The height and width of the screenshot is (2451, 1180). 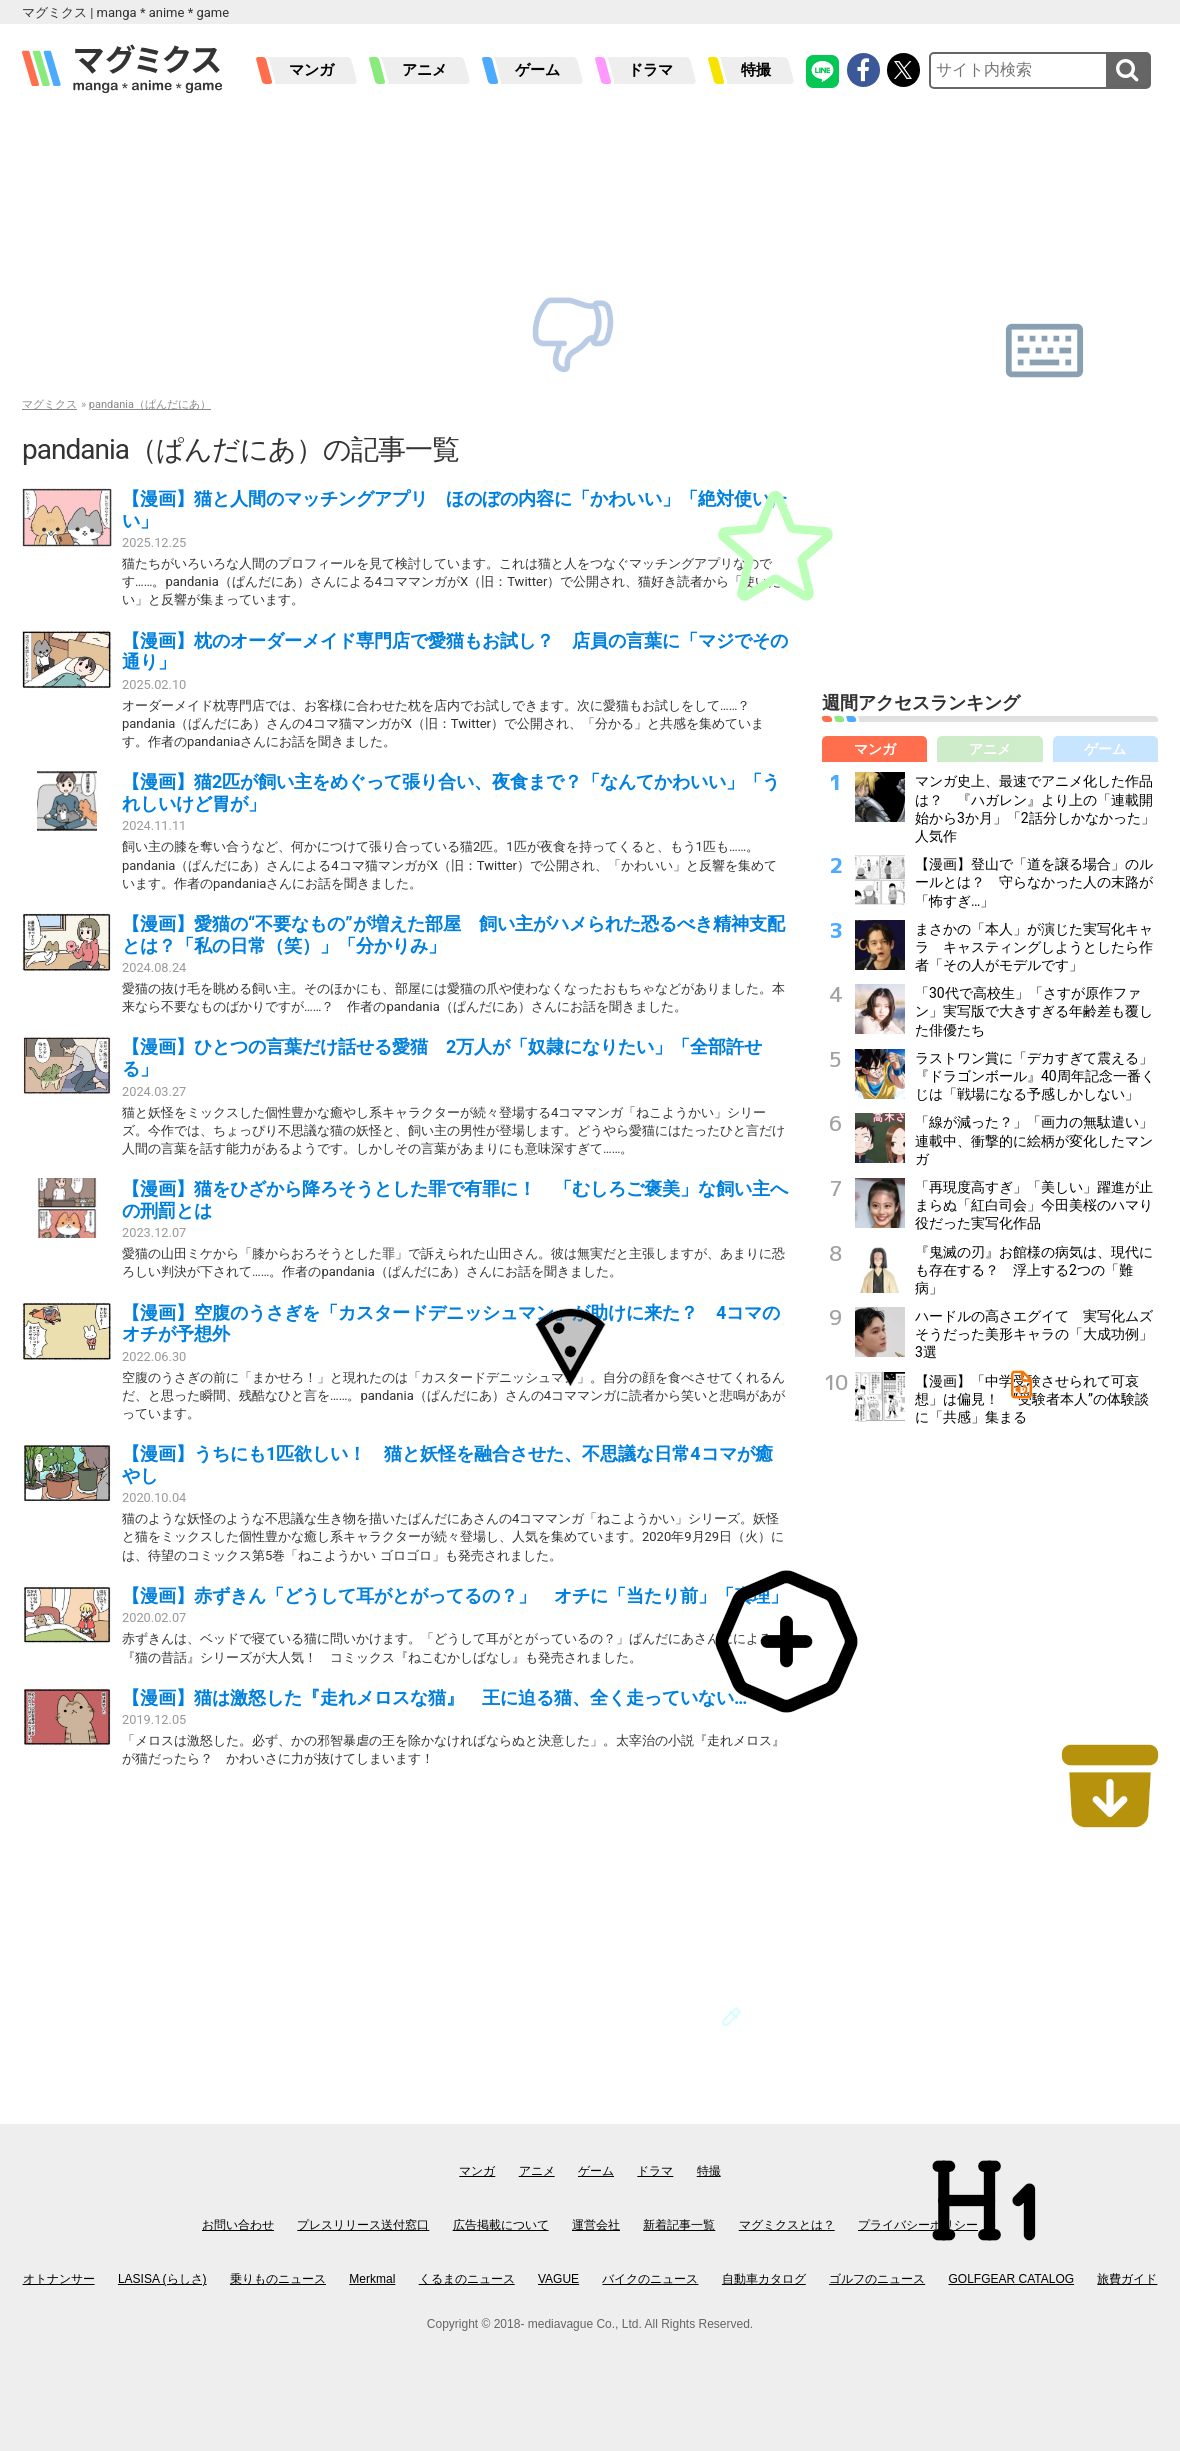 What do you see at coordinates (786, 1641) in the screenshot?
I see `add a new item or element` at bounding box center [786, 1641].